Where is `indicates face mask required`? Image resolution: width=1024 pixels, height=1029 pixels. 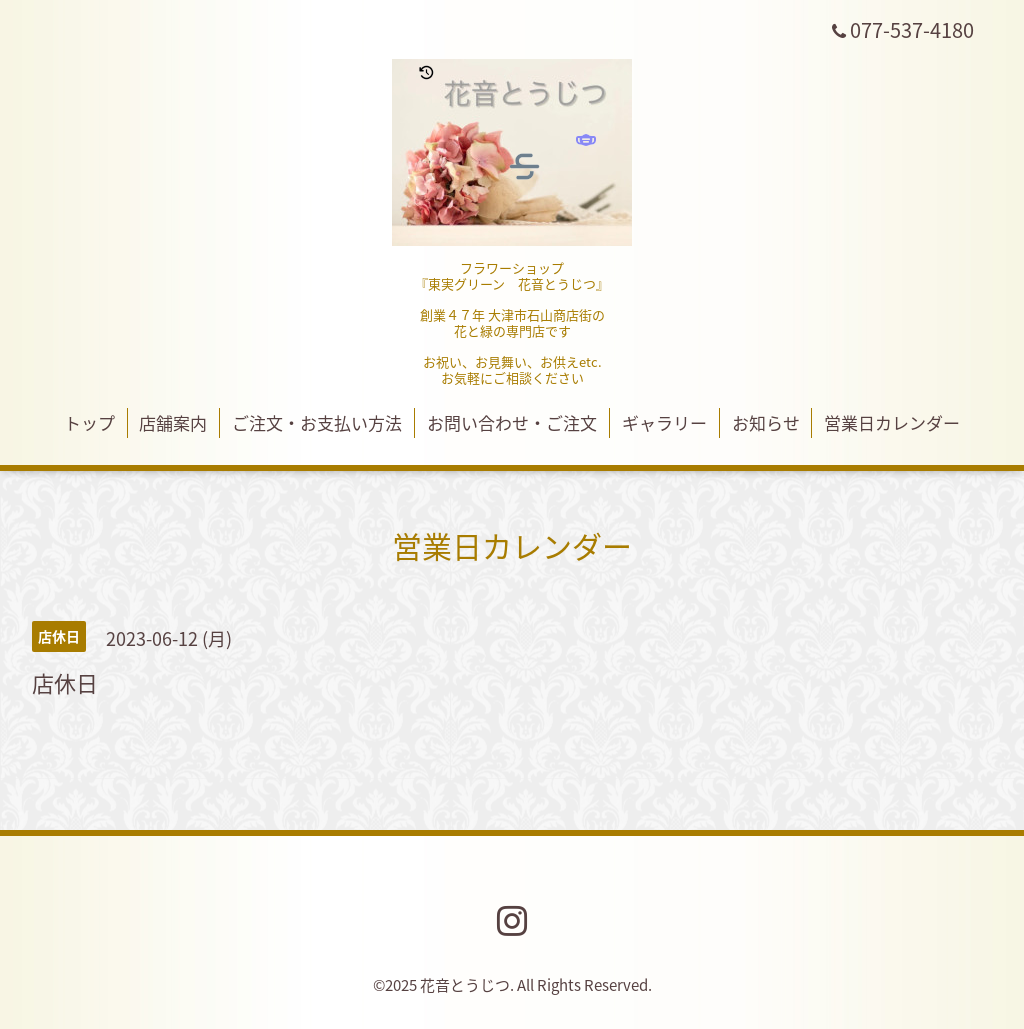
indicates face mask required is located at coordinates (586, 140).